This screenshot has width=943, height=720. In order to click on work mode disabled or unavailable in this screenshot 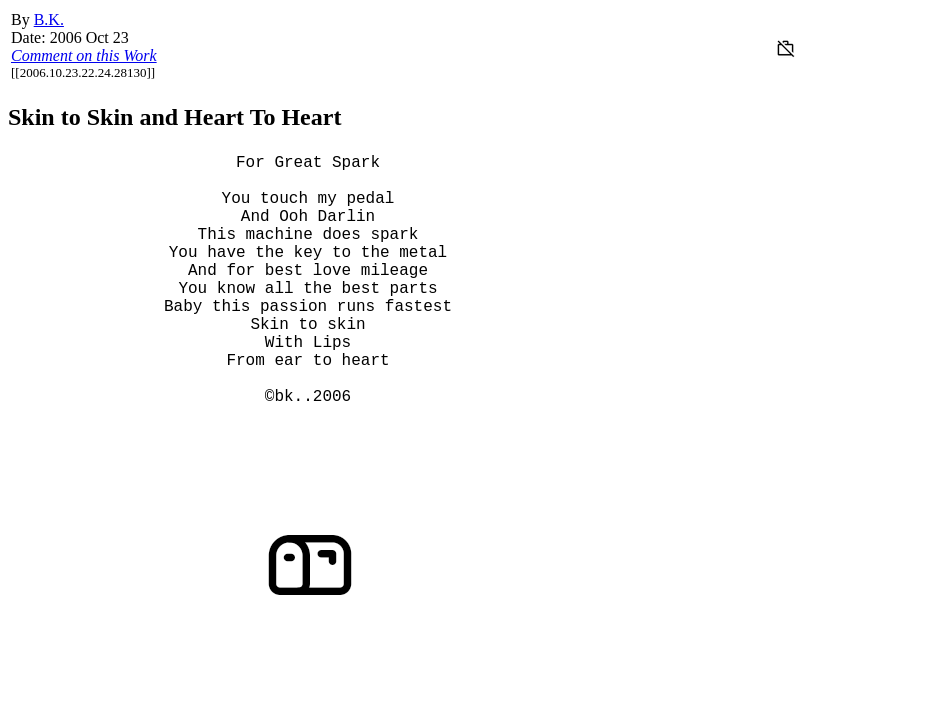, I will do `click(785, 48)`.